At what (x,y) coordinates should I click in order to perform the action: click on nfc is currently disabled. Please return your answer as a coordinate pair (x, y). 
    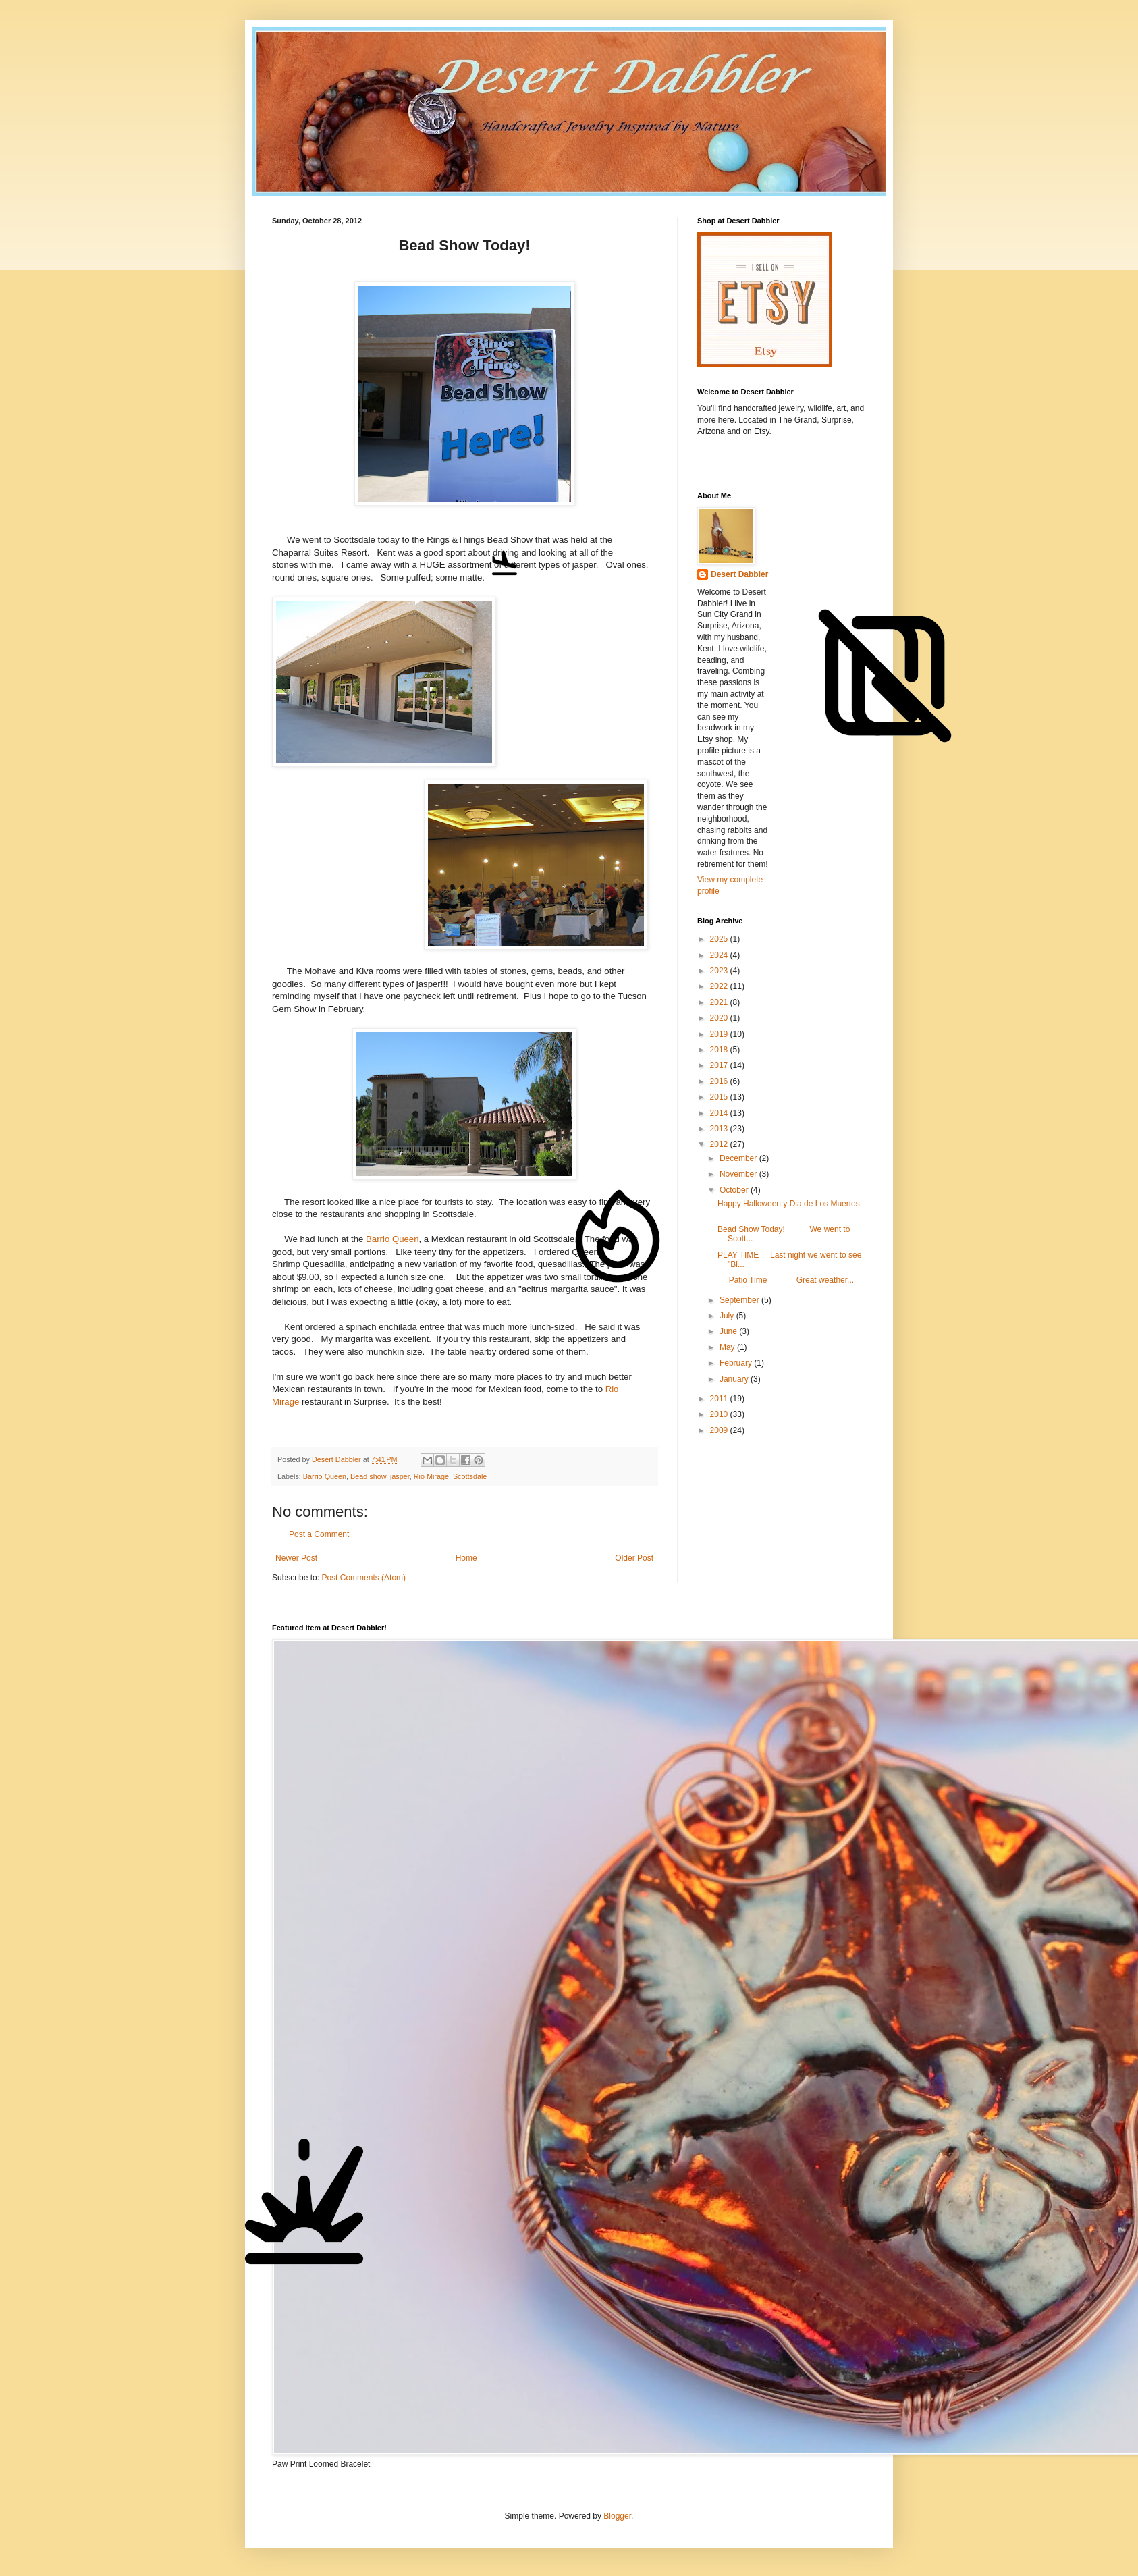
    Looking at the image, I should click on (885, 676).